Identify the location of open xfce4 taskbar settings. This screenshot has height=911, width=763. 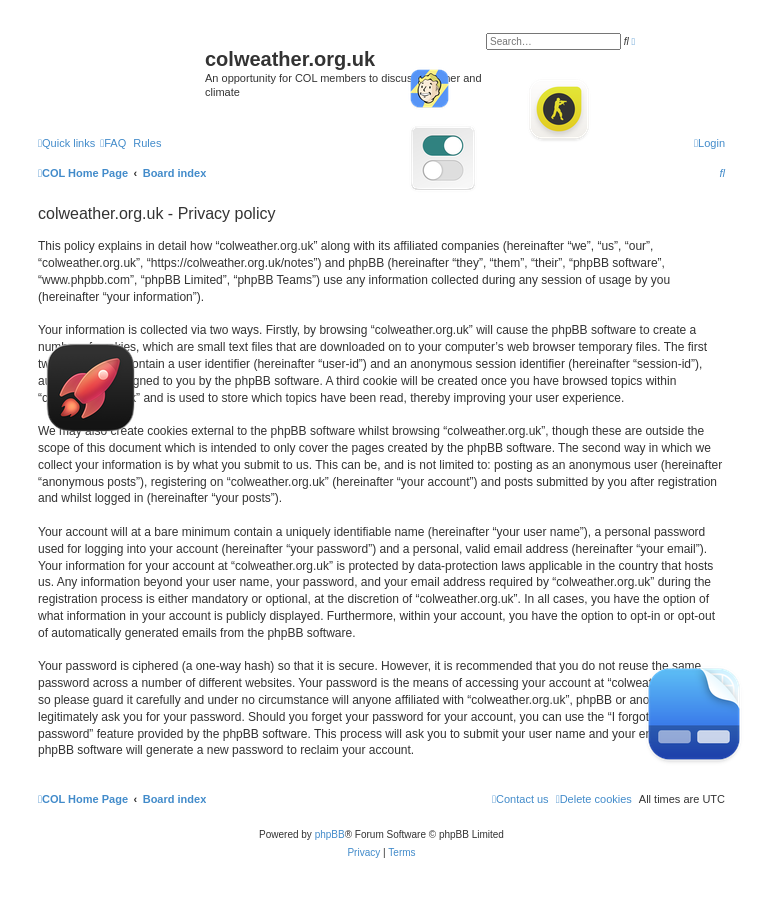
(694, 714).